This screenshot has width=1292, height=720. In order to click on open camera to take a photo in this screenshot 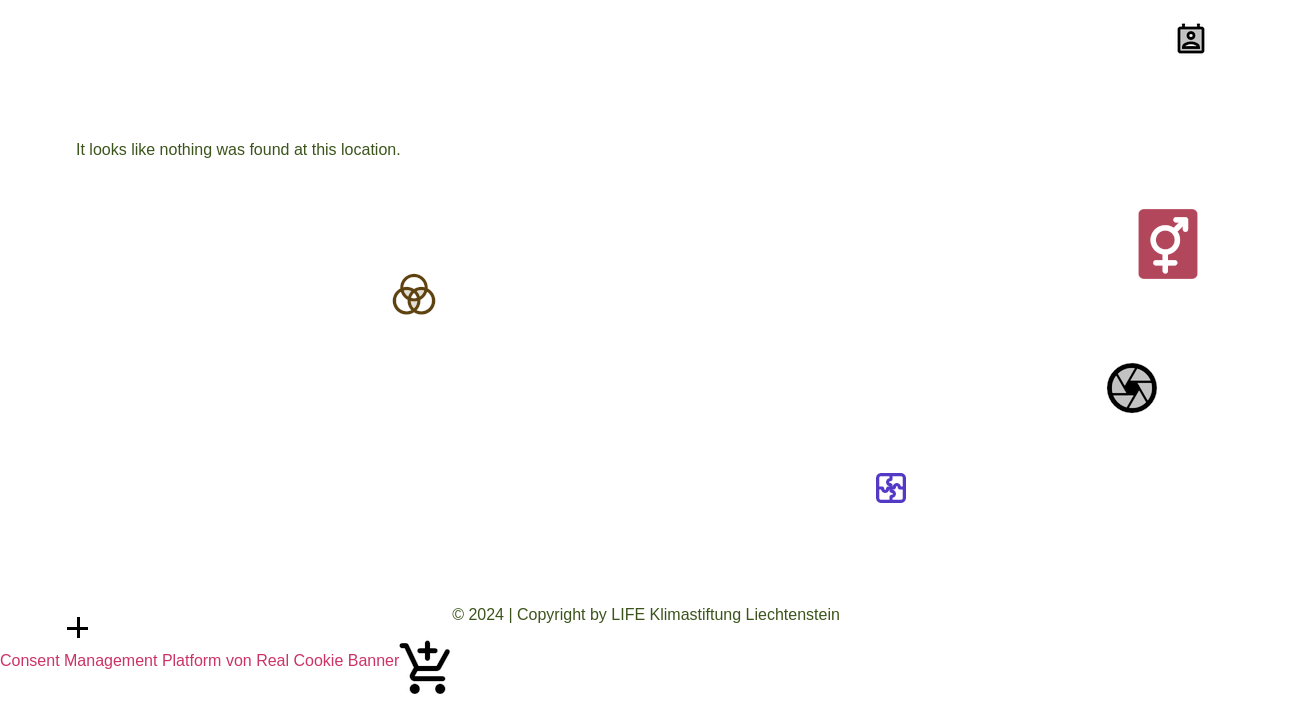, I will do `click(1132, 388)`.